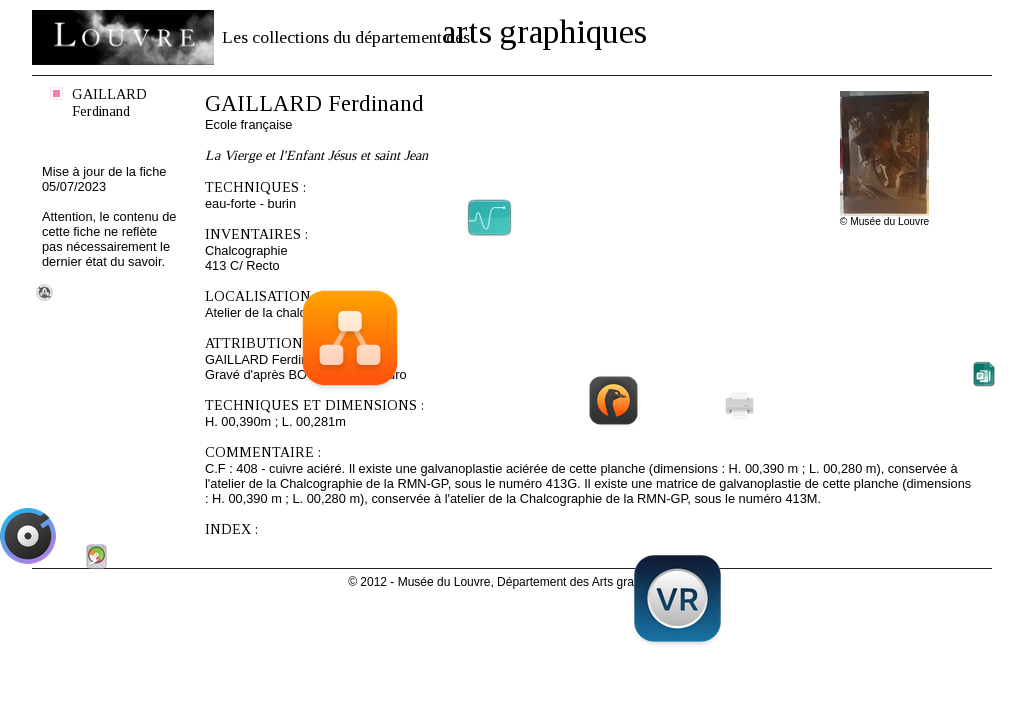  What do you see at coordinates (96, 556) in the screenshot?
I see `open gparted disk partition editor` at bounding box center [96, 556].